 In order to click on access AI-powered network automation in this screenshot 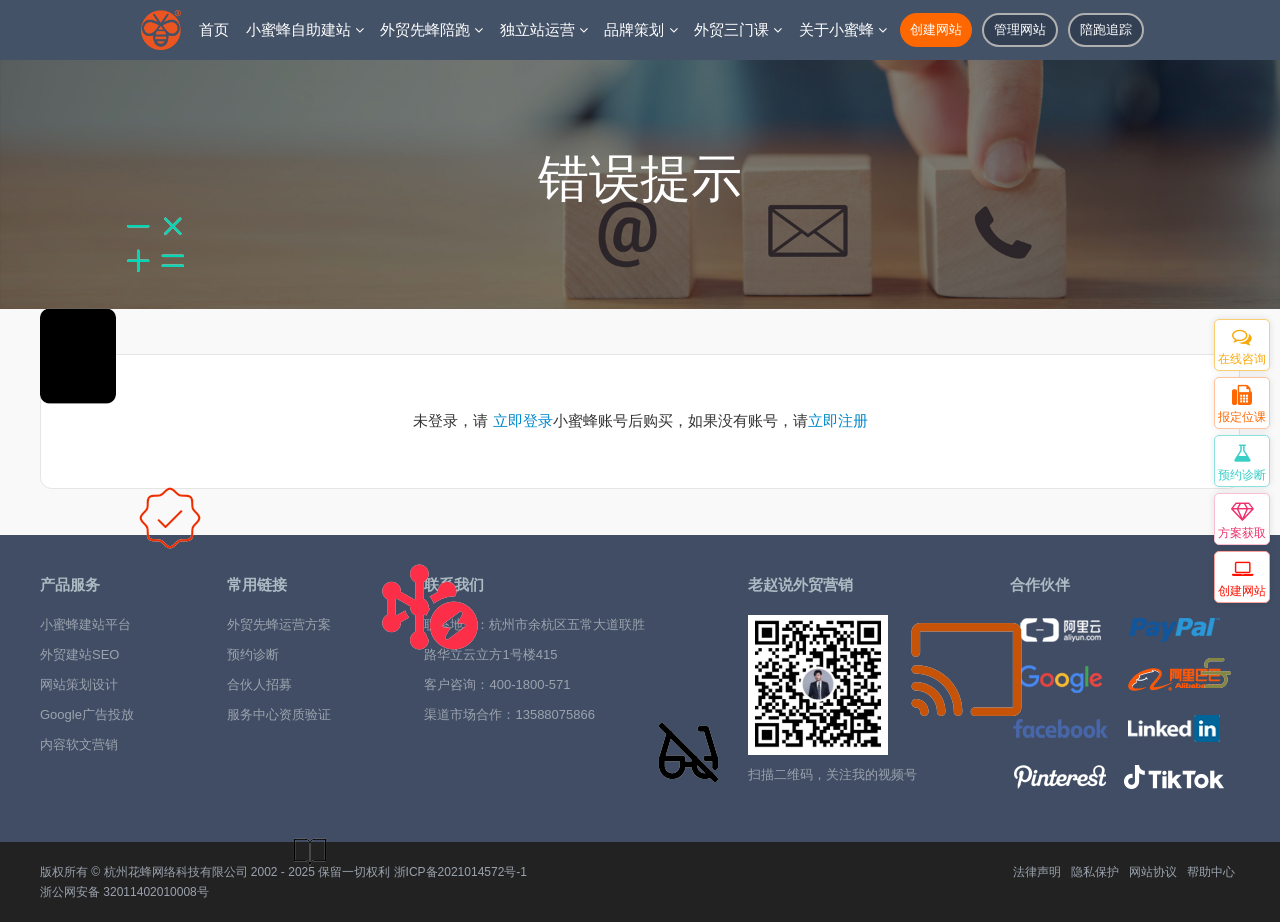, I will do `click(430, 607)`.